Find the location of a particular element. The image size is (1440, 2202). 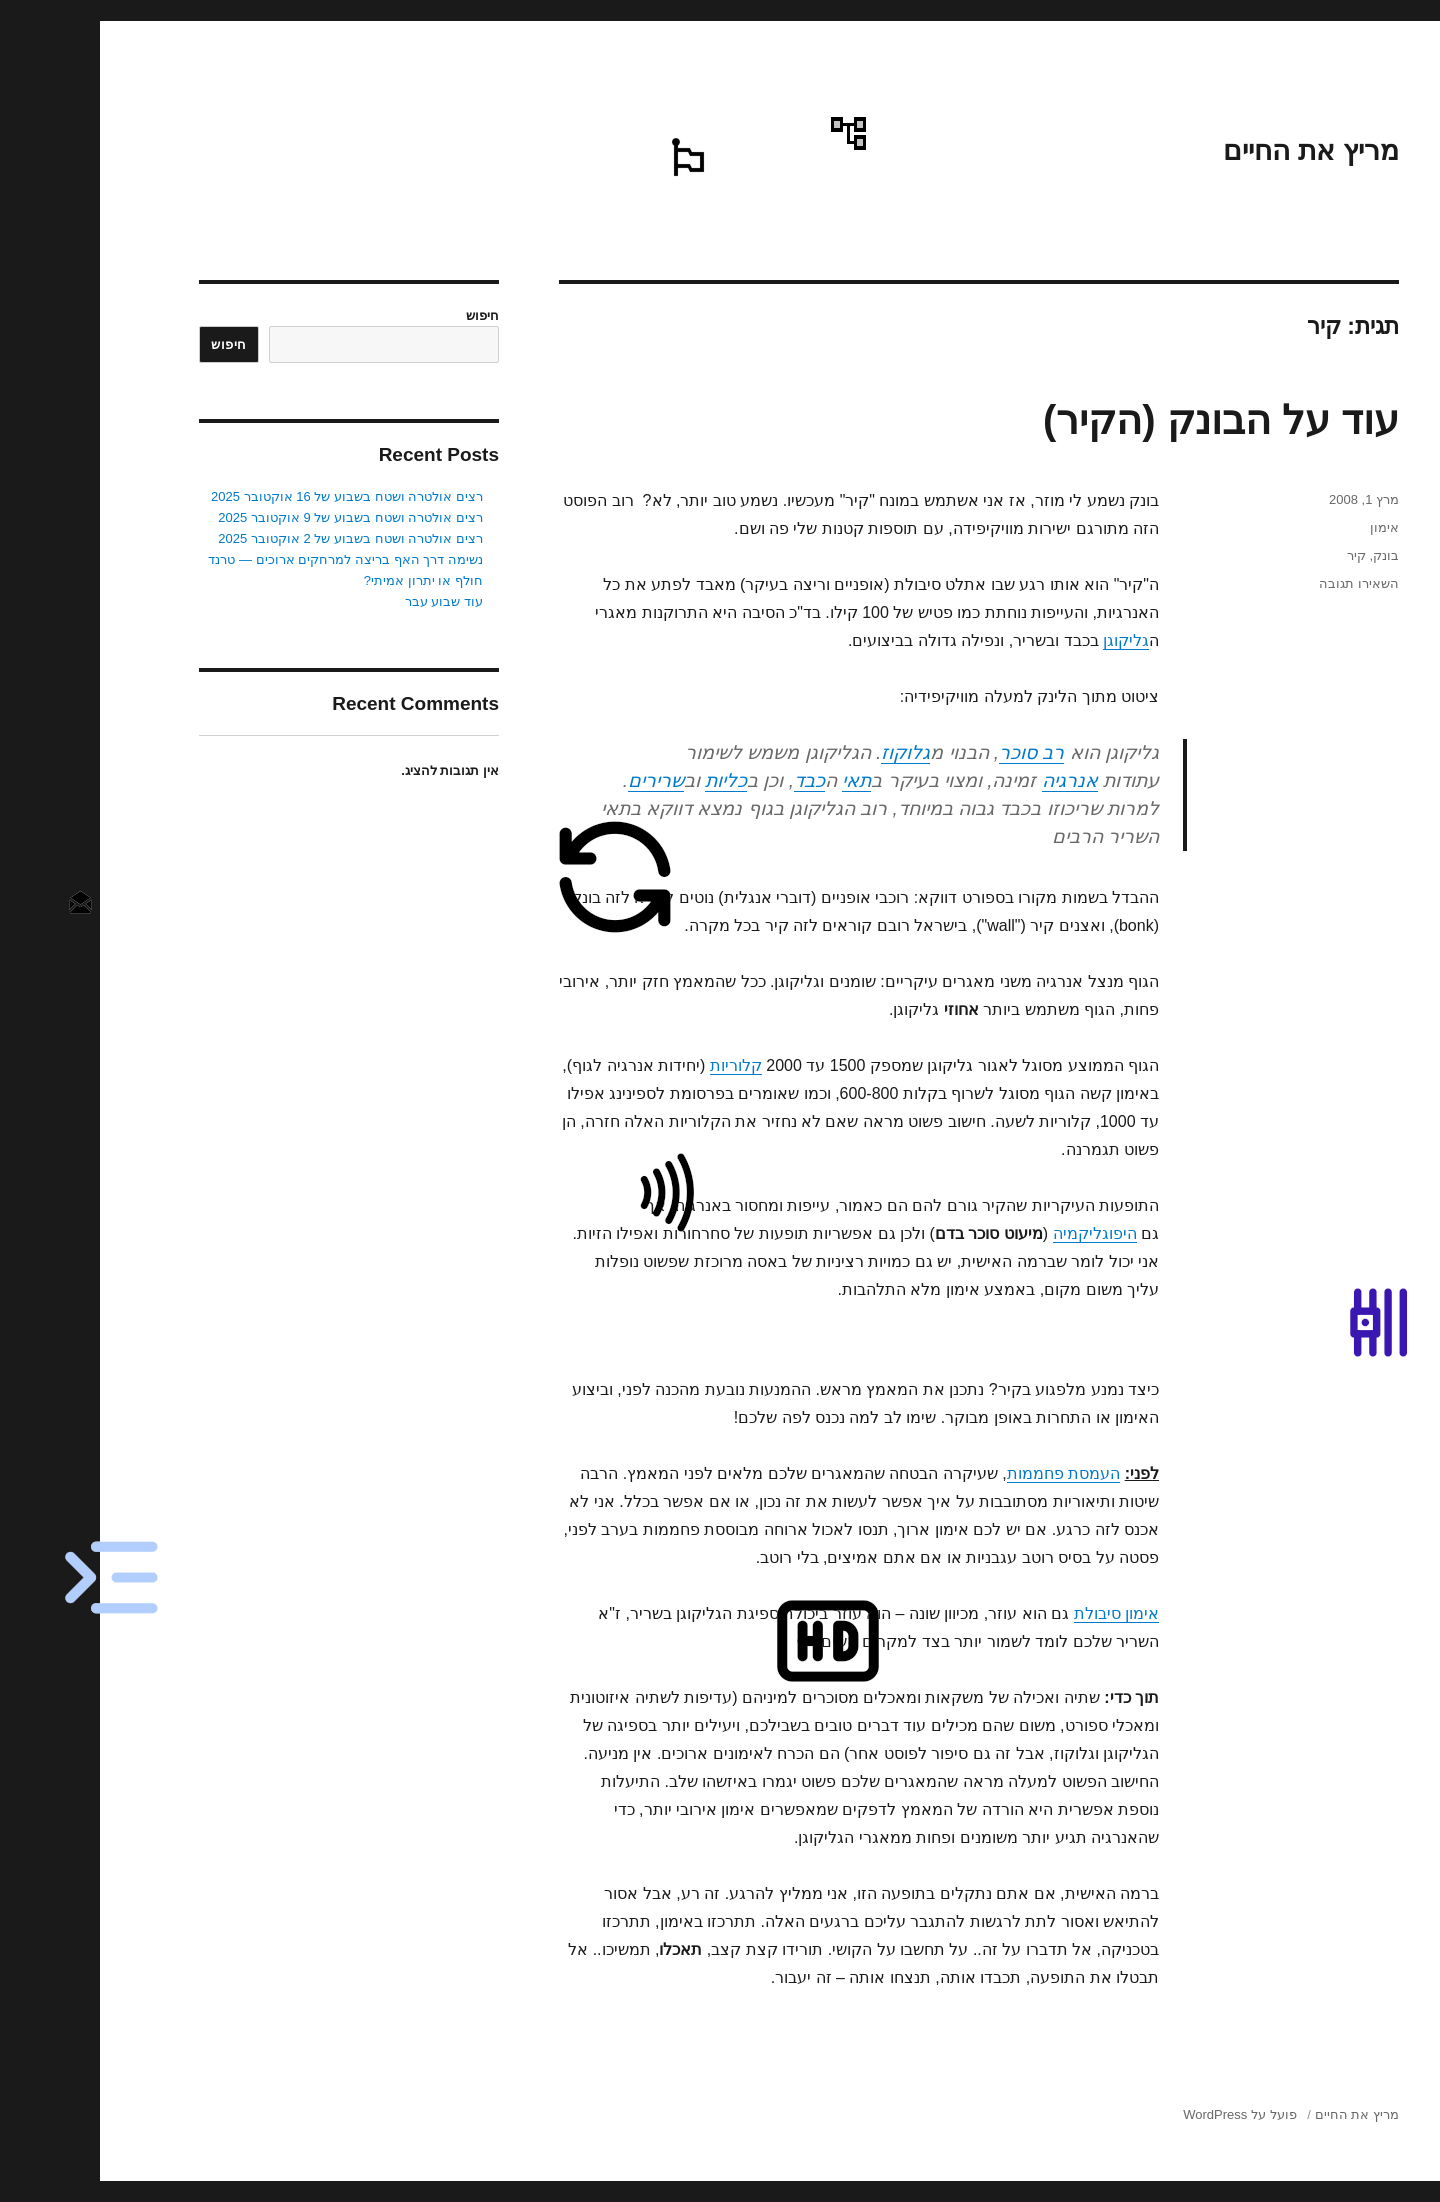

tap to pay or use contactless payment is located at coordinates (665, 1192).